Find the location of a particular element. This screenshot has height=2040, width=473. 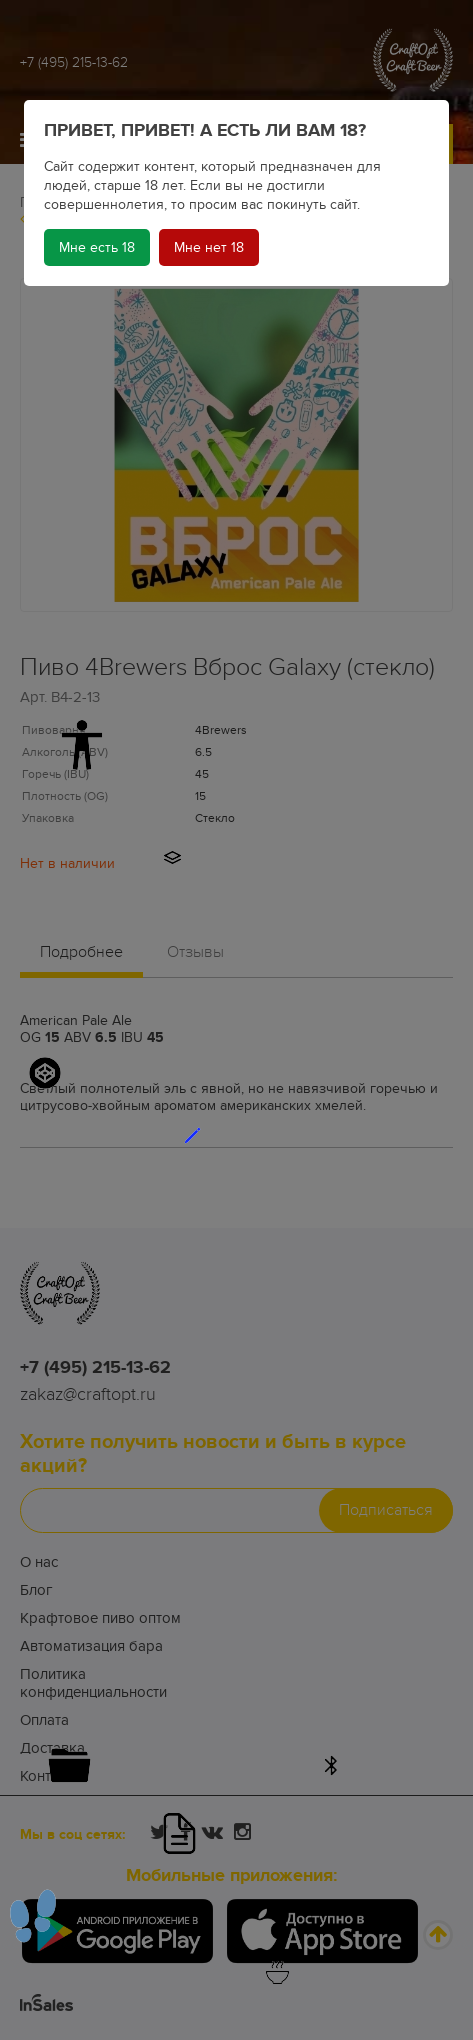

open folder to view contents is located at coordinates (69, 1765).